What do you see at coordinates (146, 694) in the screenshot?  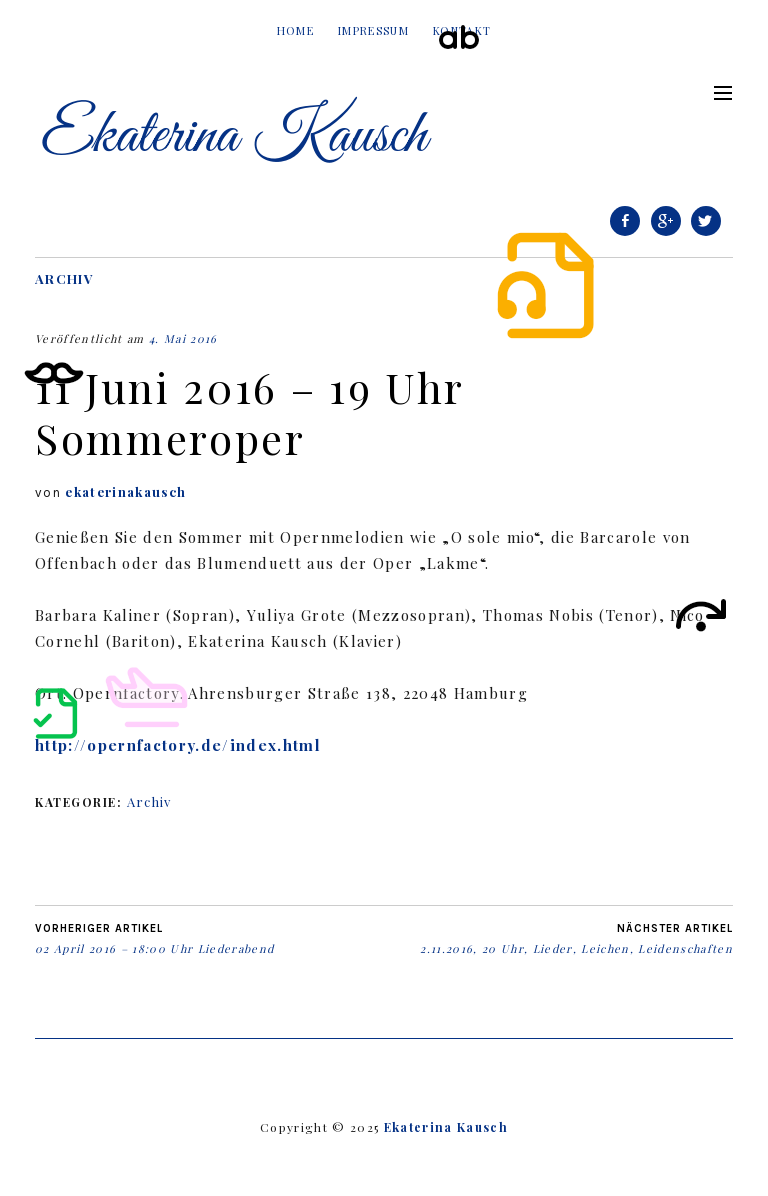 I see `indicates flight mode is active` at bounding box center [146, 694].